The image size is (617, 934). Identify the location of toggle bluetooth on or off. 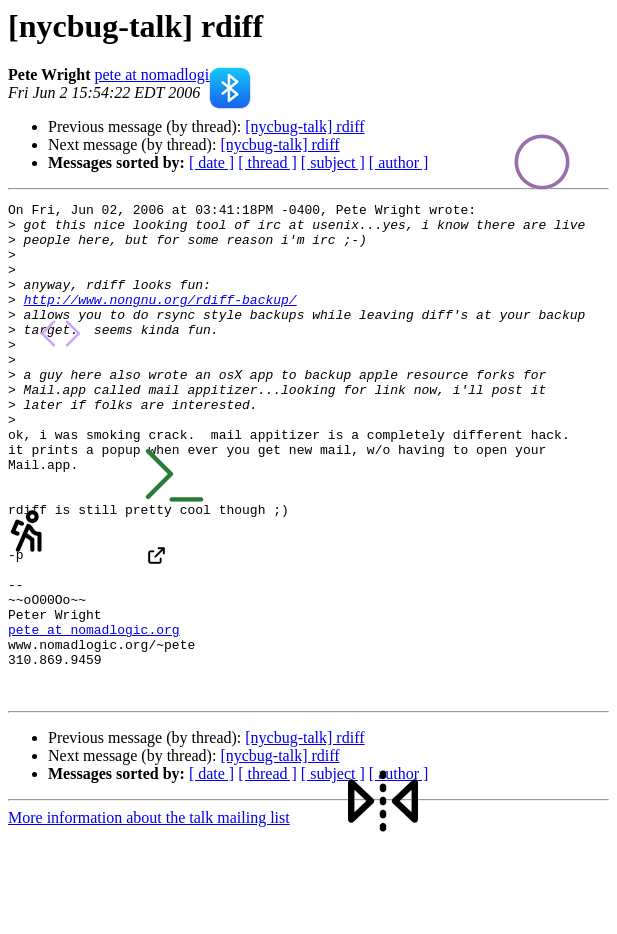
(230, 88).